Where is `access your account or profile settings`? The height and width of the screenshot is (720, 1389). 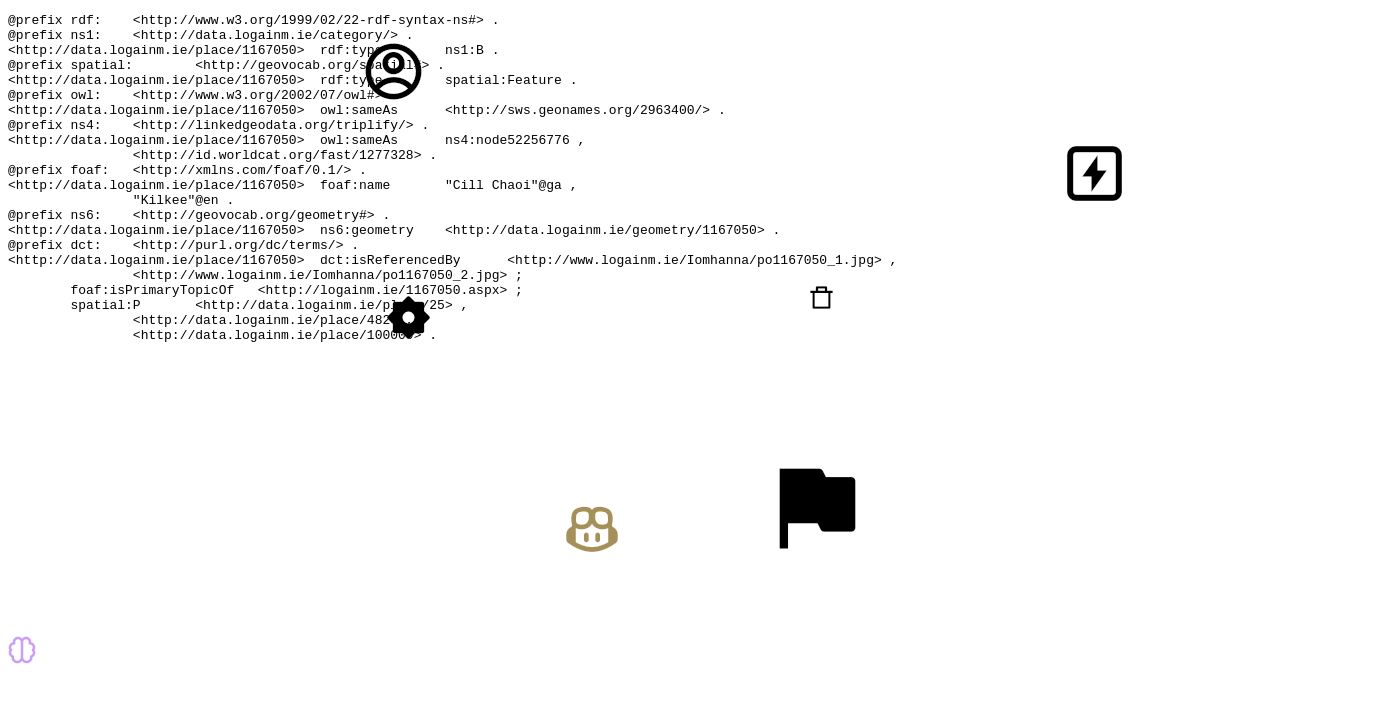
access your account or profile settings is located at coordinates (393, 71).